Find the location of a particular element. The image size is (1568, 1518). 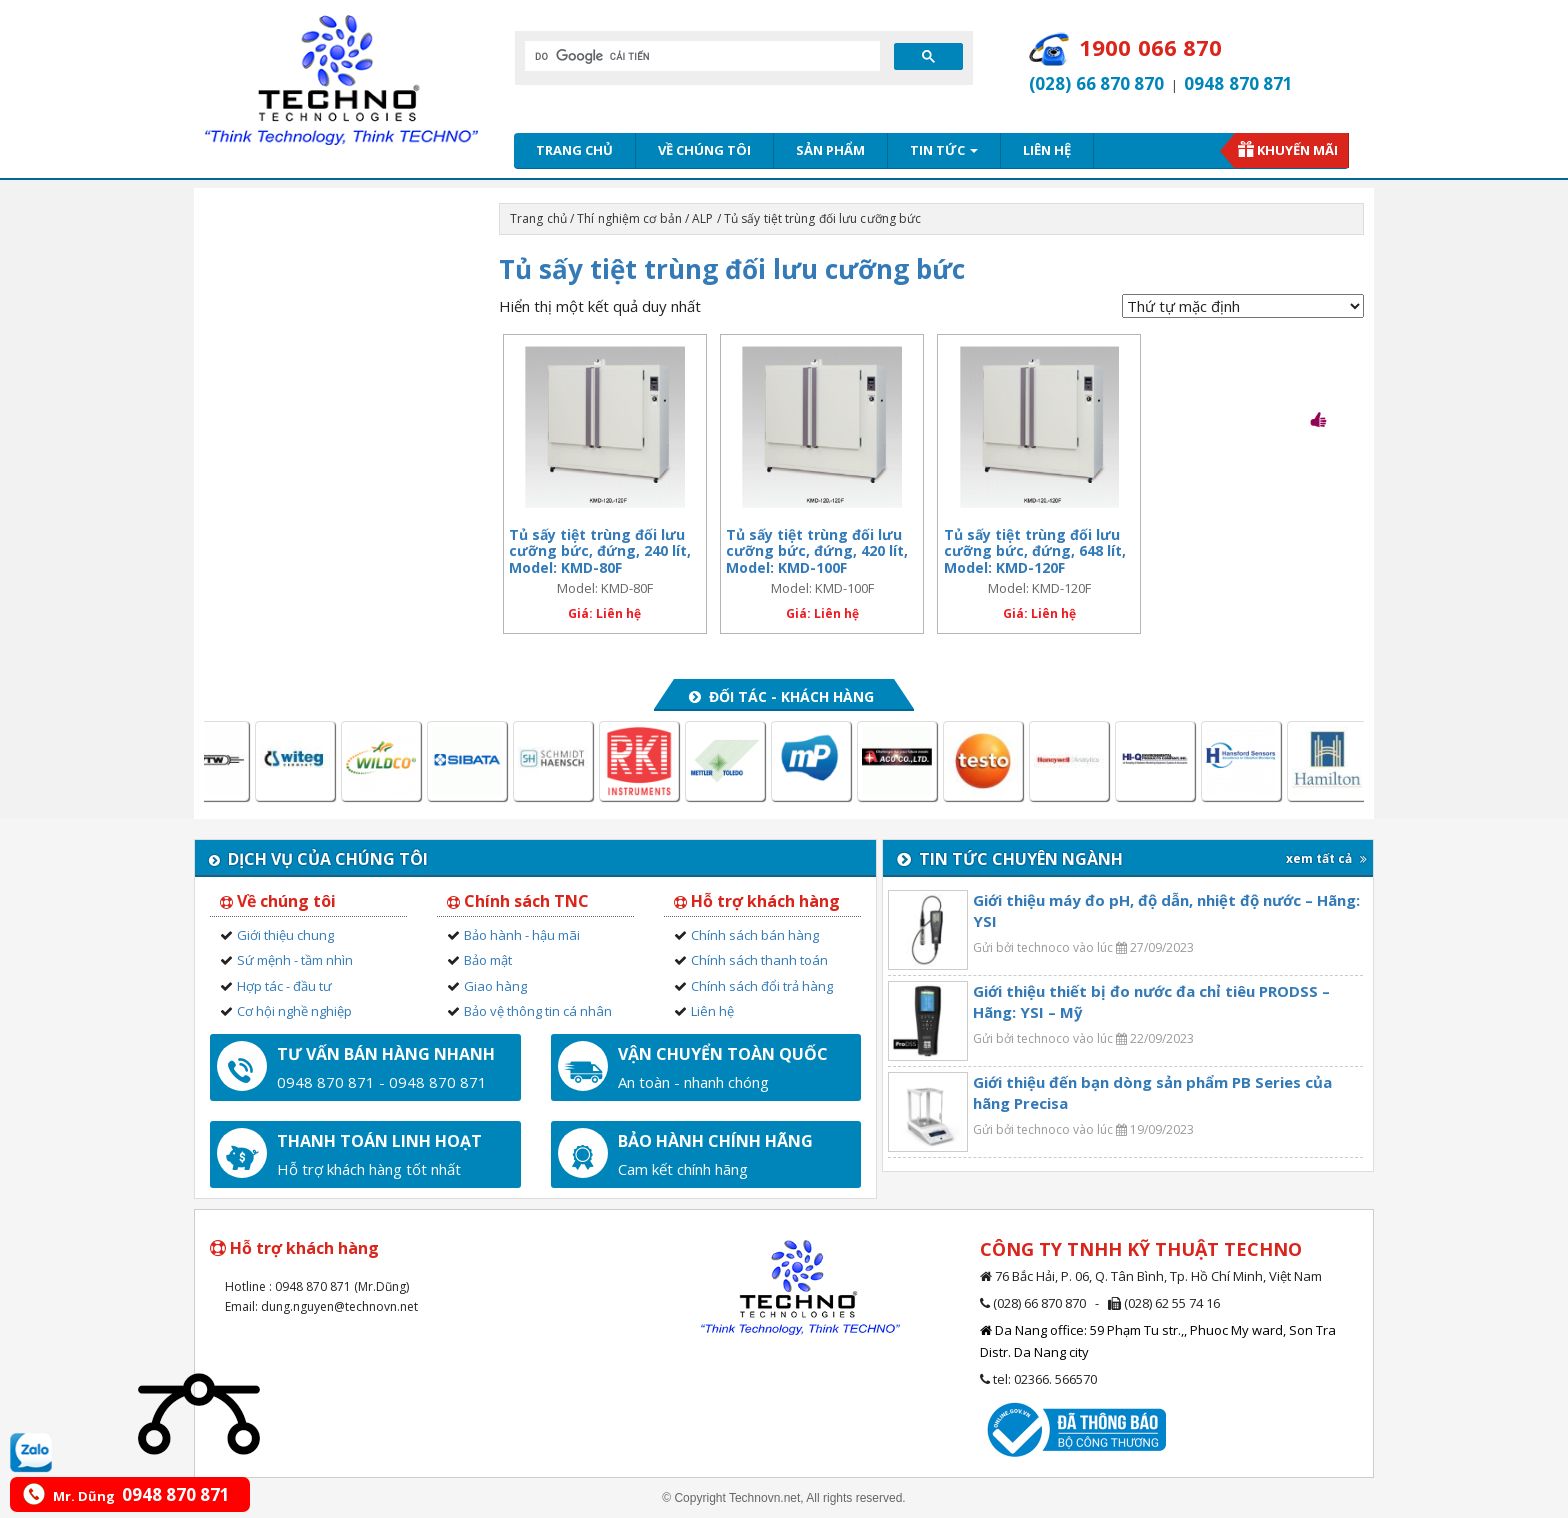

like or approve content is located at coordinates (1318, 419).